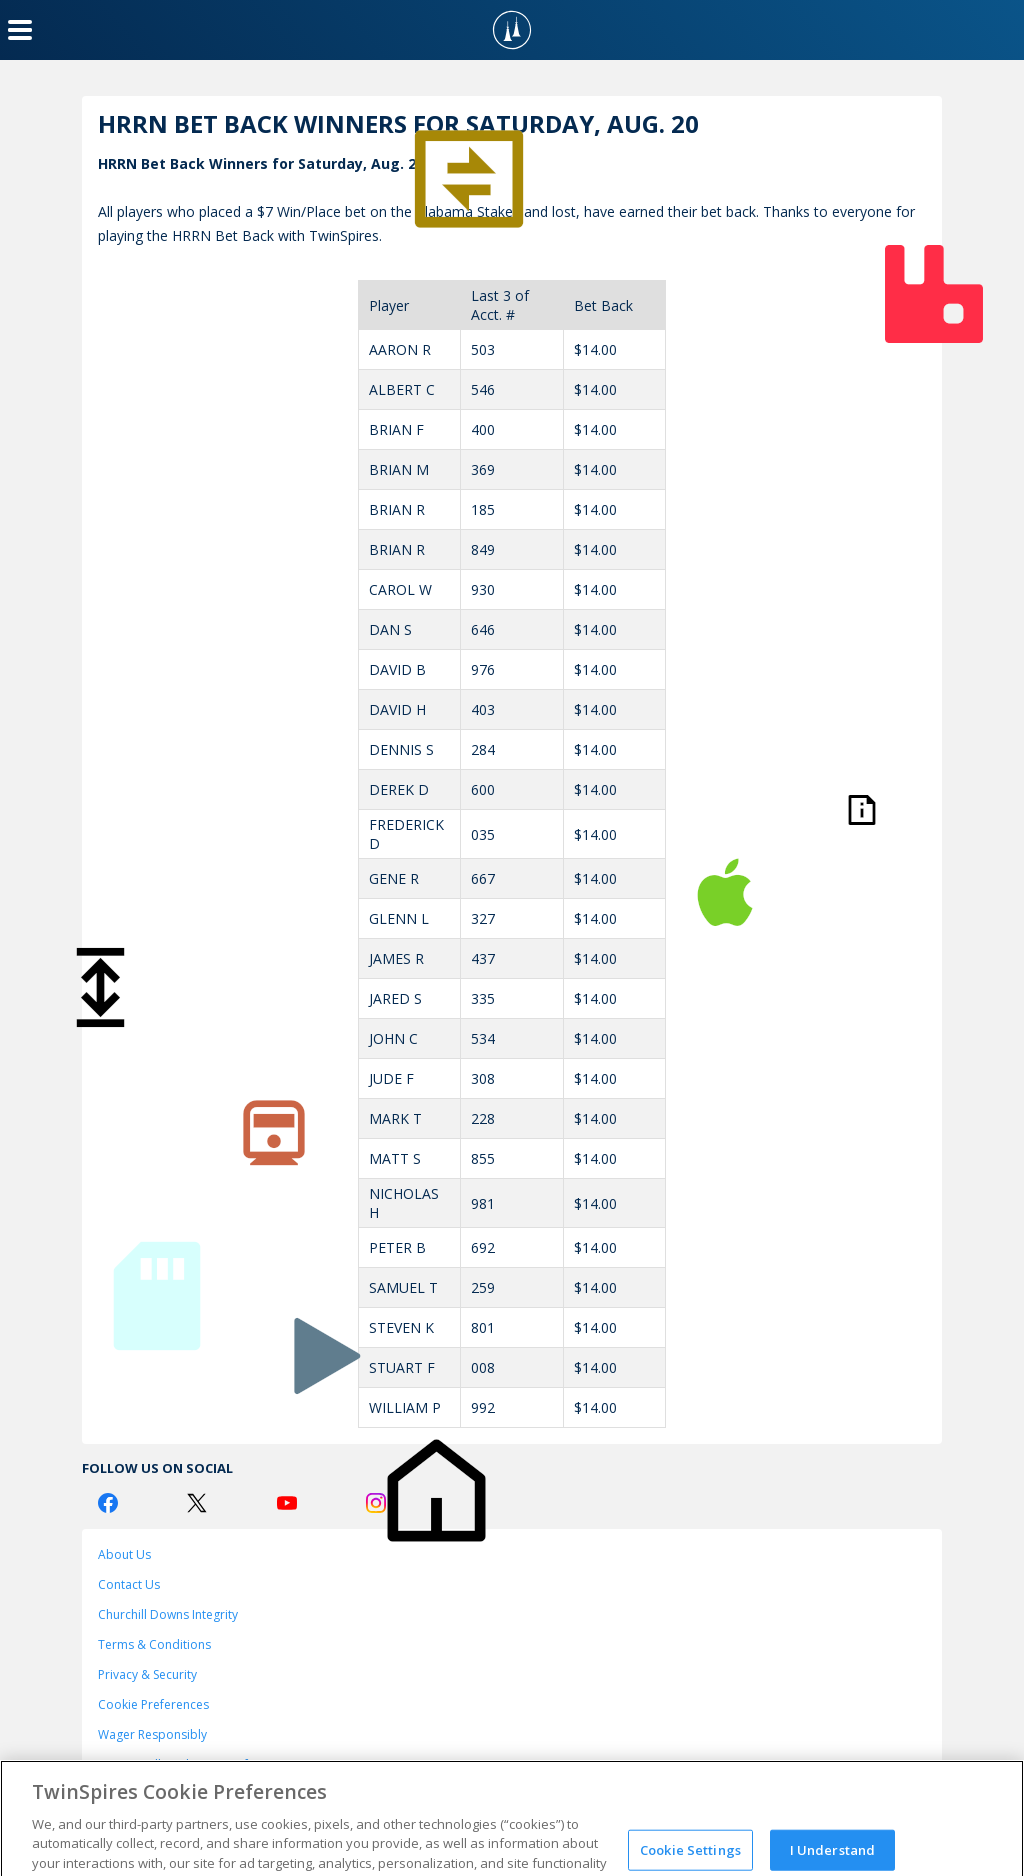  What do you see at coordinates (100, 987) in the screenshot?
I see `expand element height vertically` at bounding box center [100, 987].